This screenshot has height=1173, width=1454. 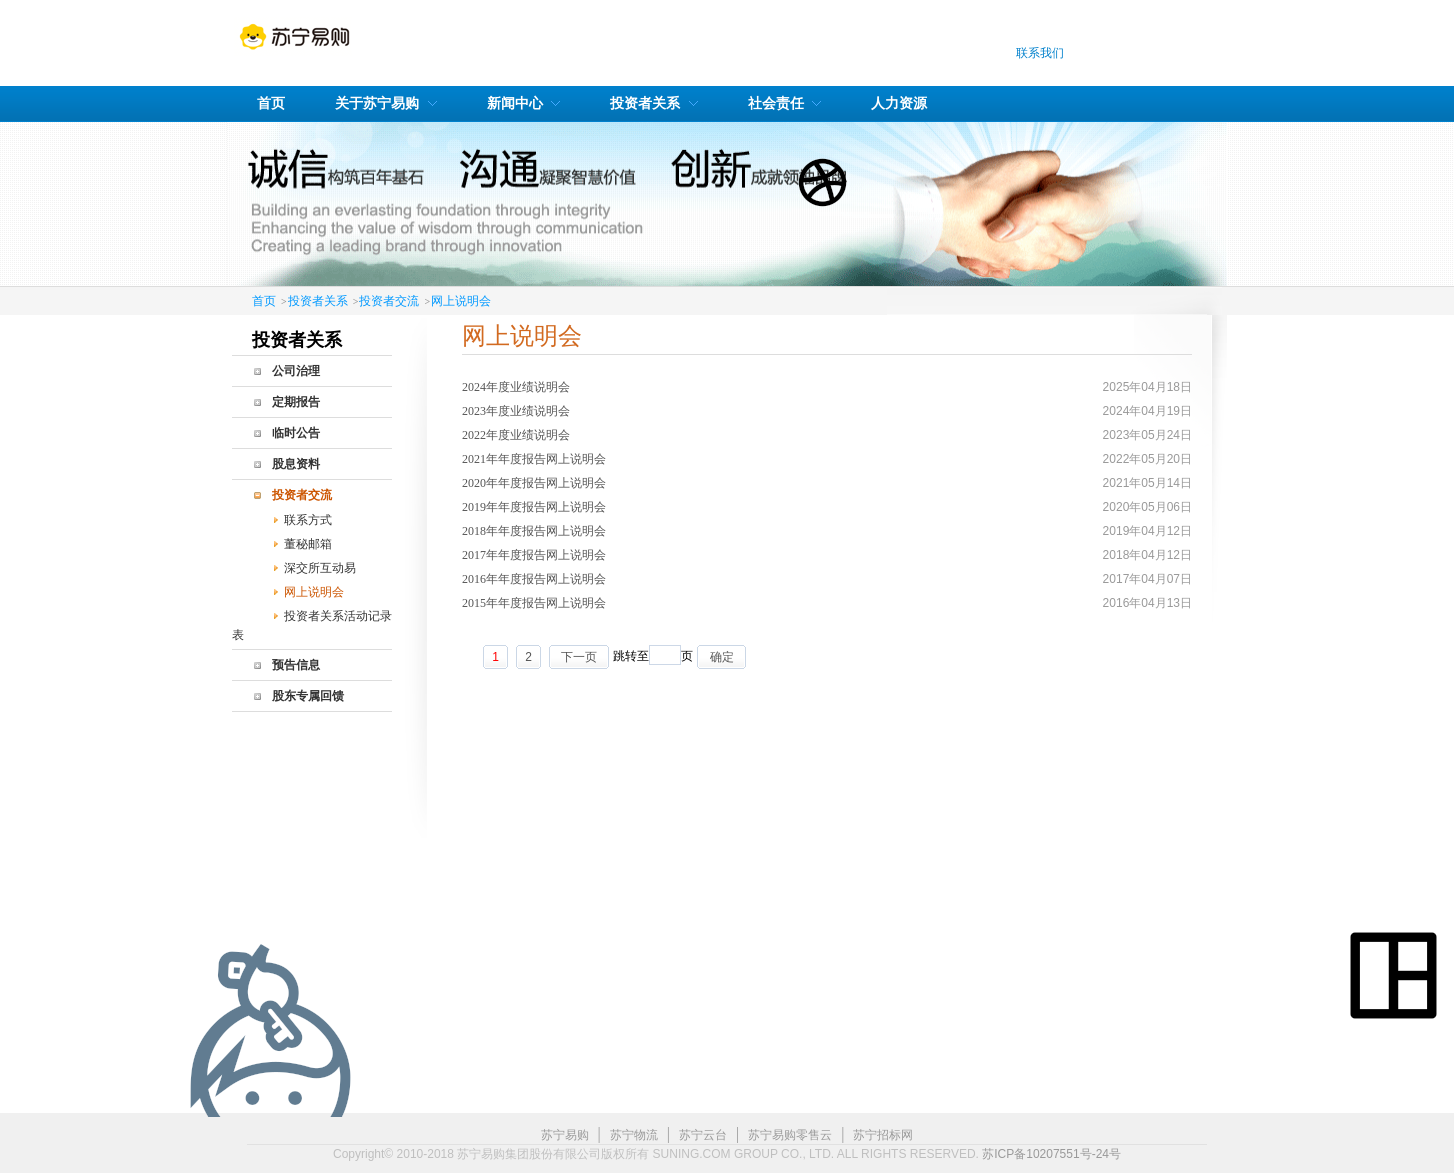 I want to click on open keybase app, so click(x=270, y=1030).